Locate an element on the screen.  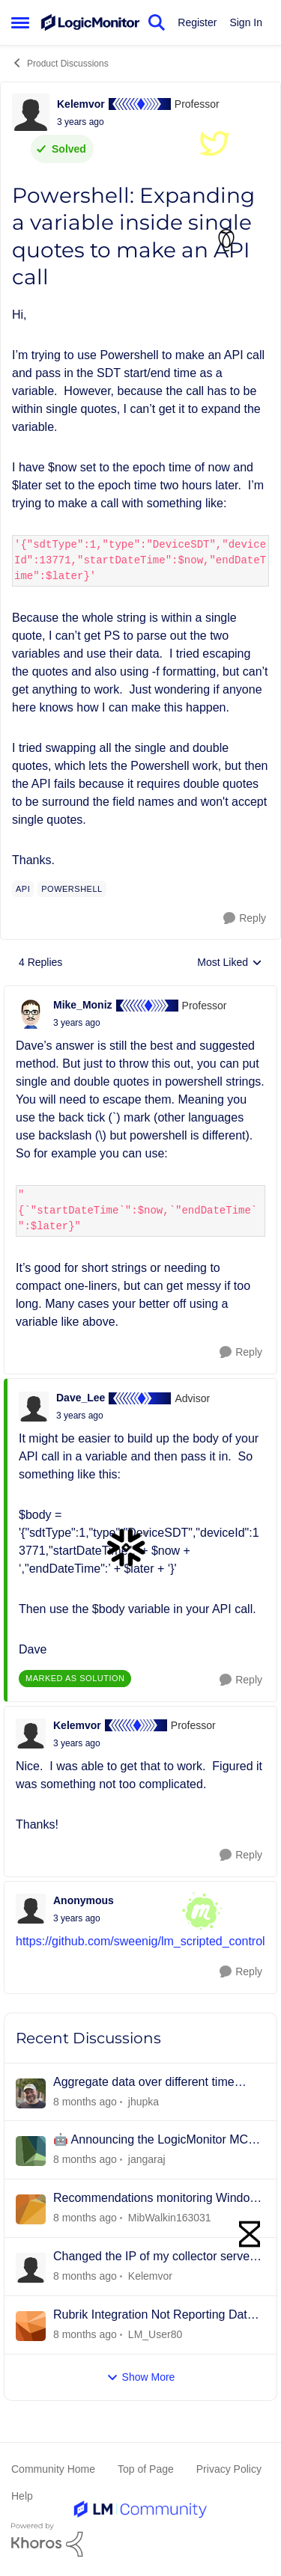
open the Uphold app is located at coordinates (226, 240).